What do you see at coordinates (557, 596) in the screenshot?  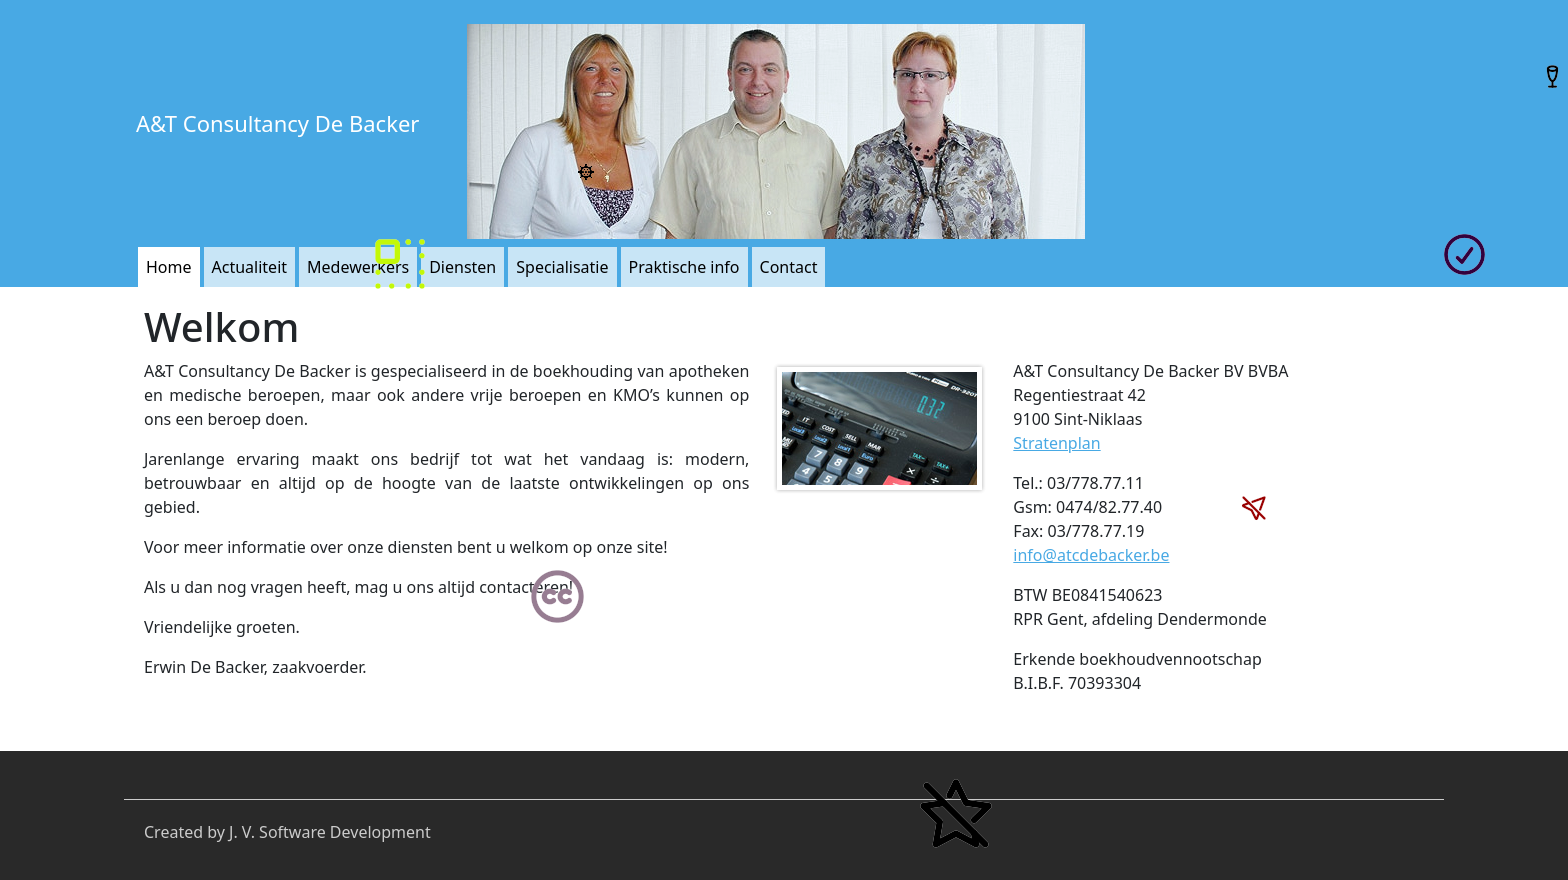 I see `indicates content is licensed under creative commons` at bounding box center [557, 596].